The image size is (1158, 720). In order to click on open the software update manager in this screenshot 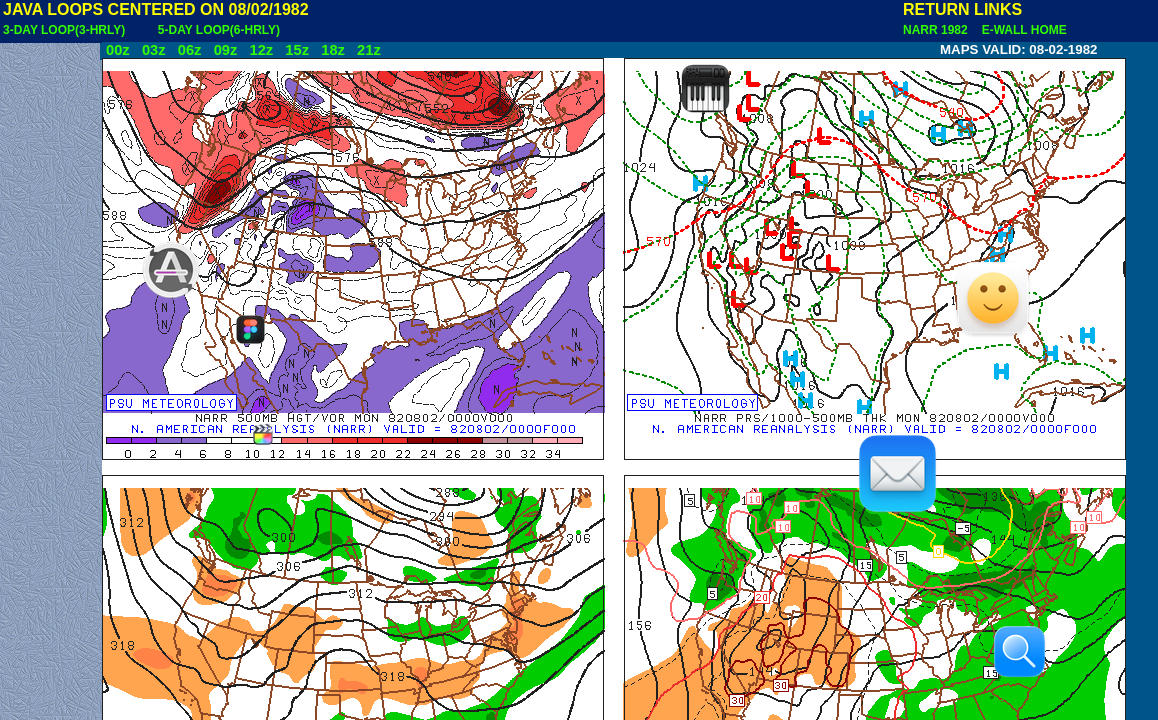, I will do `click(171, 270)`.